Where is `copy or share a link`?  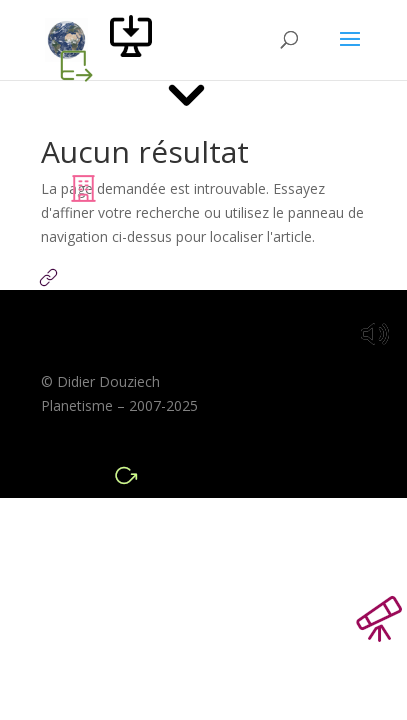 copy or share a link is located at coordinates (48, 277).